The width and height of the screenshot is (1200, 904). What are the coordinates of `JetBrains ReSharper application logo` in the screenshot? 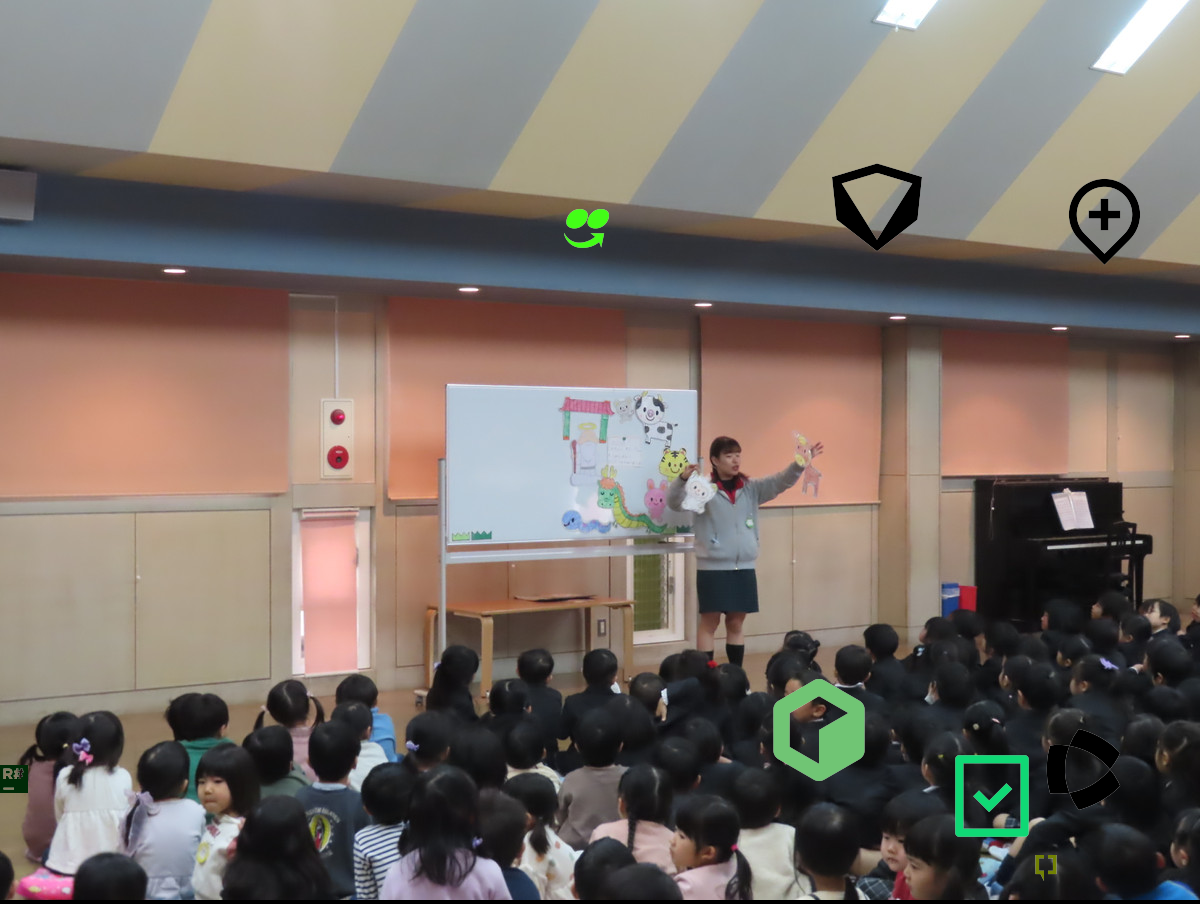 It's located at (14, 779).